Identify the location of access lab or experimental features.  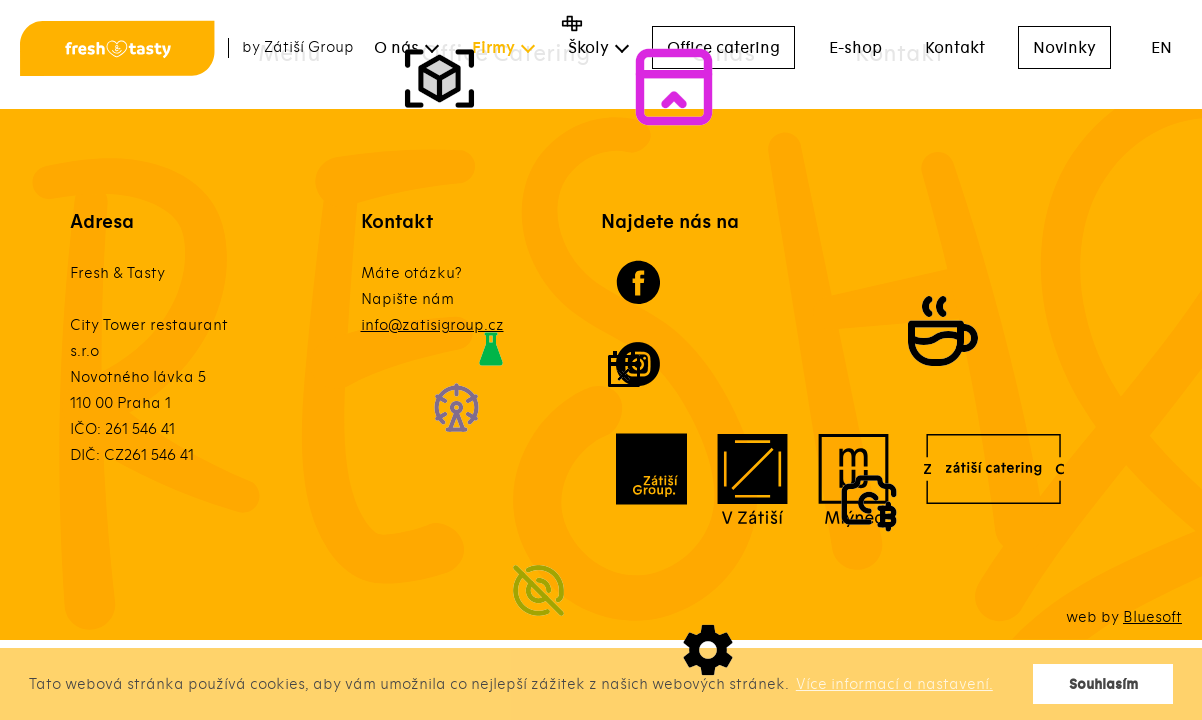
(491, 349).